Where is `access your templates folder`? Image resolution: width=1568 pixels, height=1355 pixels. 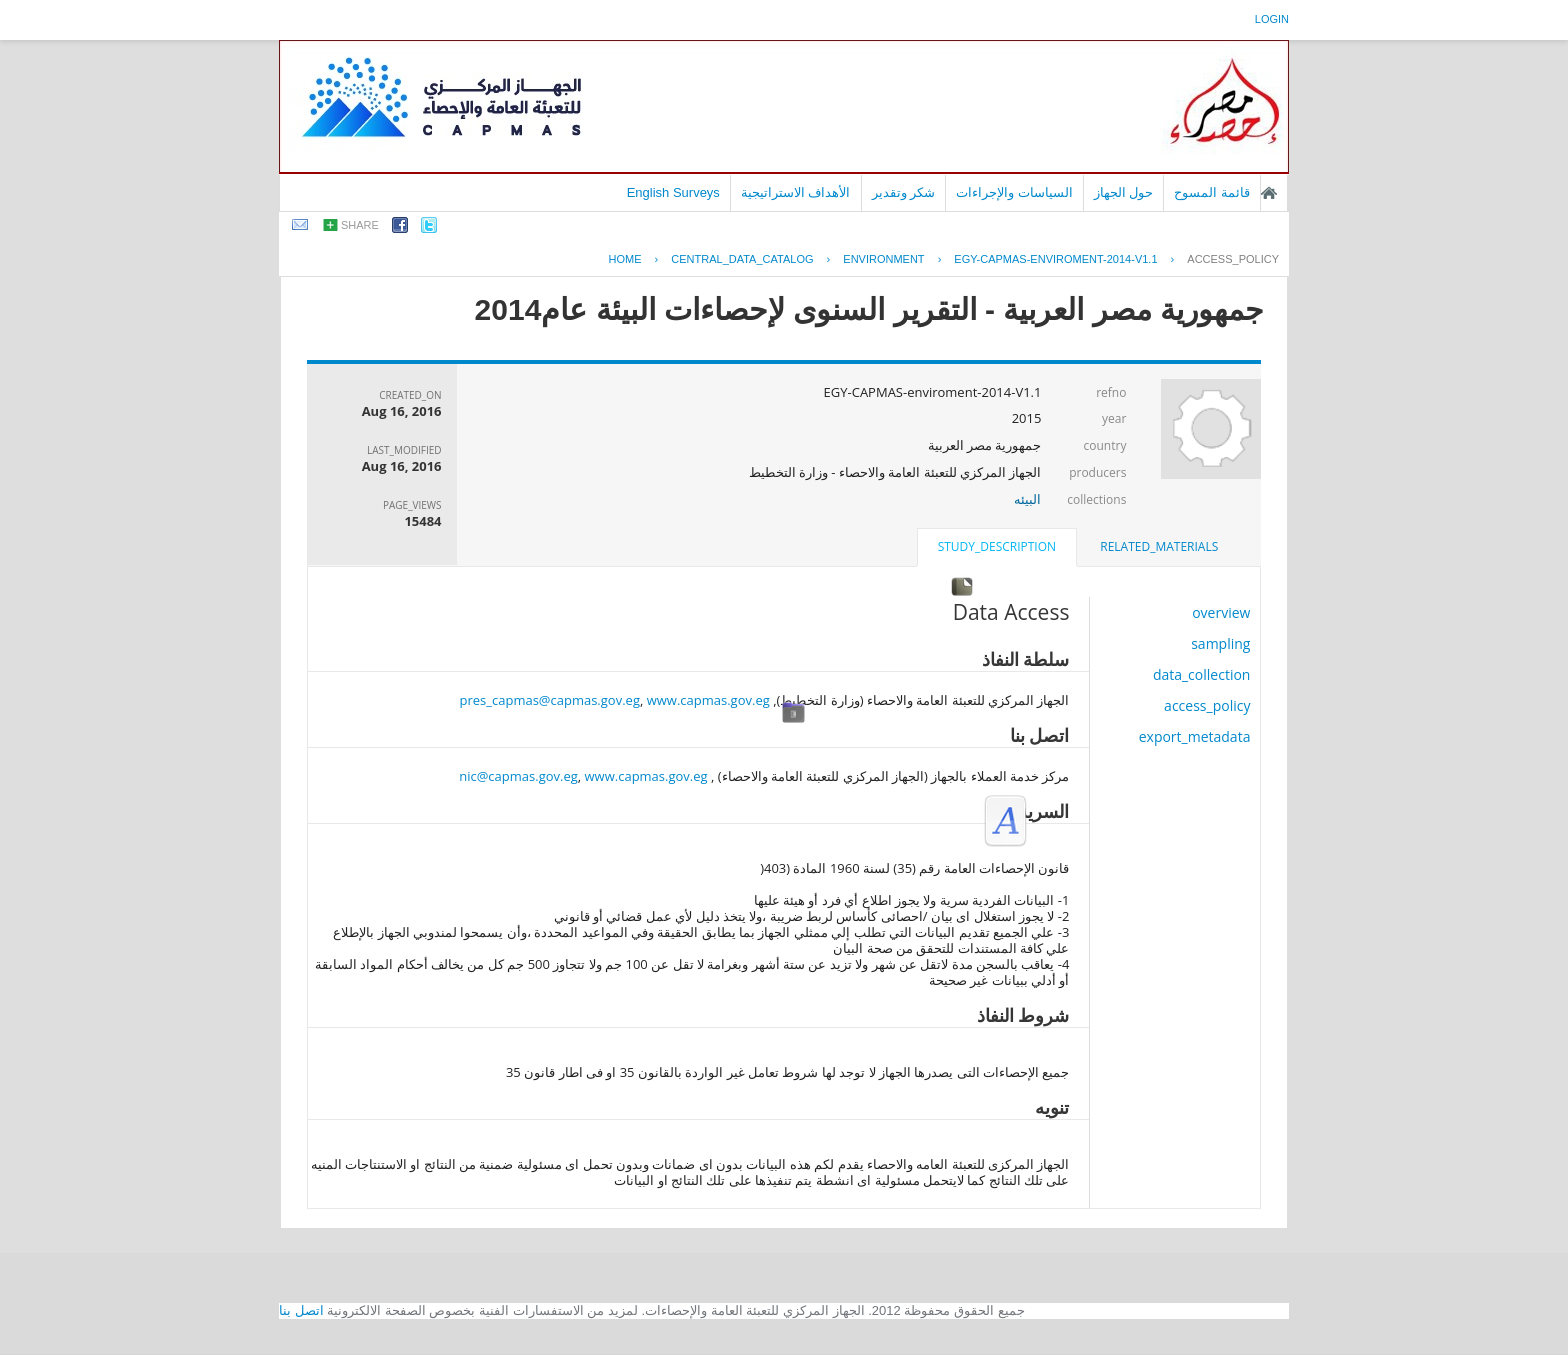 access your templates folder is located at coordinates (793, 712).